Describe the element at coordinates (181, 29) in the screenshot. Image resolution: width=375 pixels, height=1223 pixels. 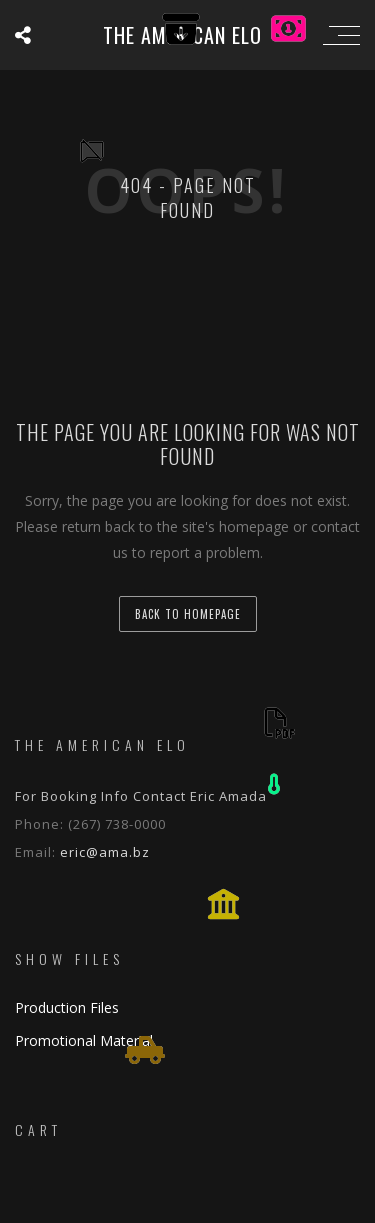
I see `archive or store an item` at that location.